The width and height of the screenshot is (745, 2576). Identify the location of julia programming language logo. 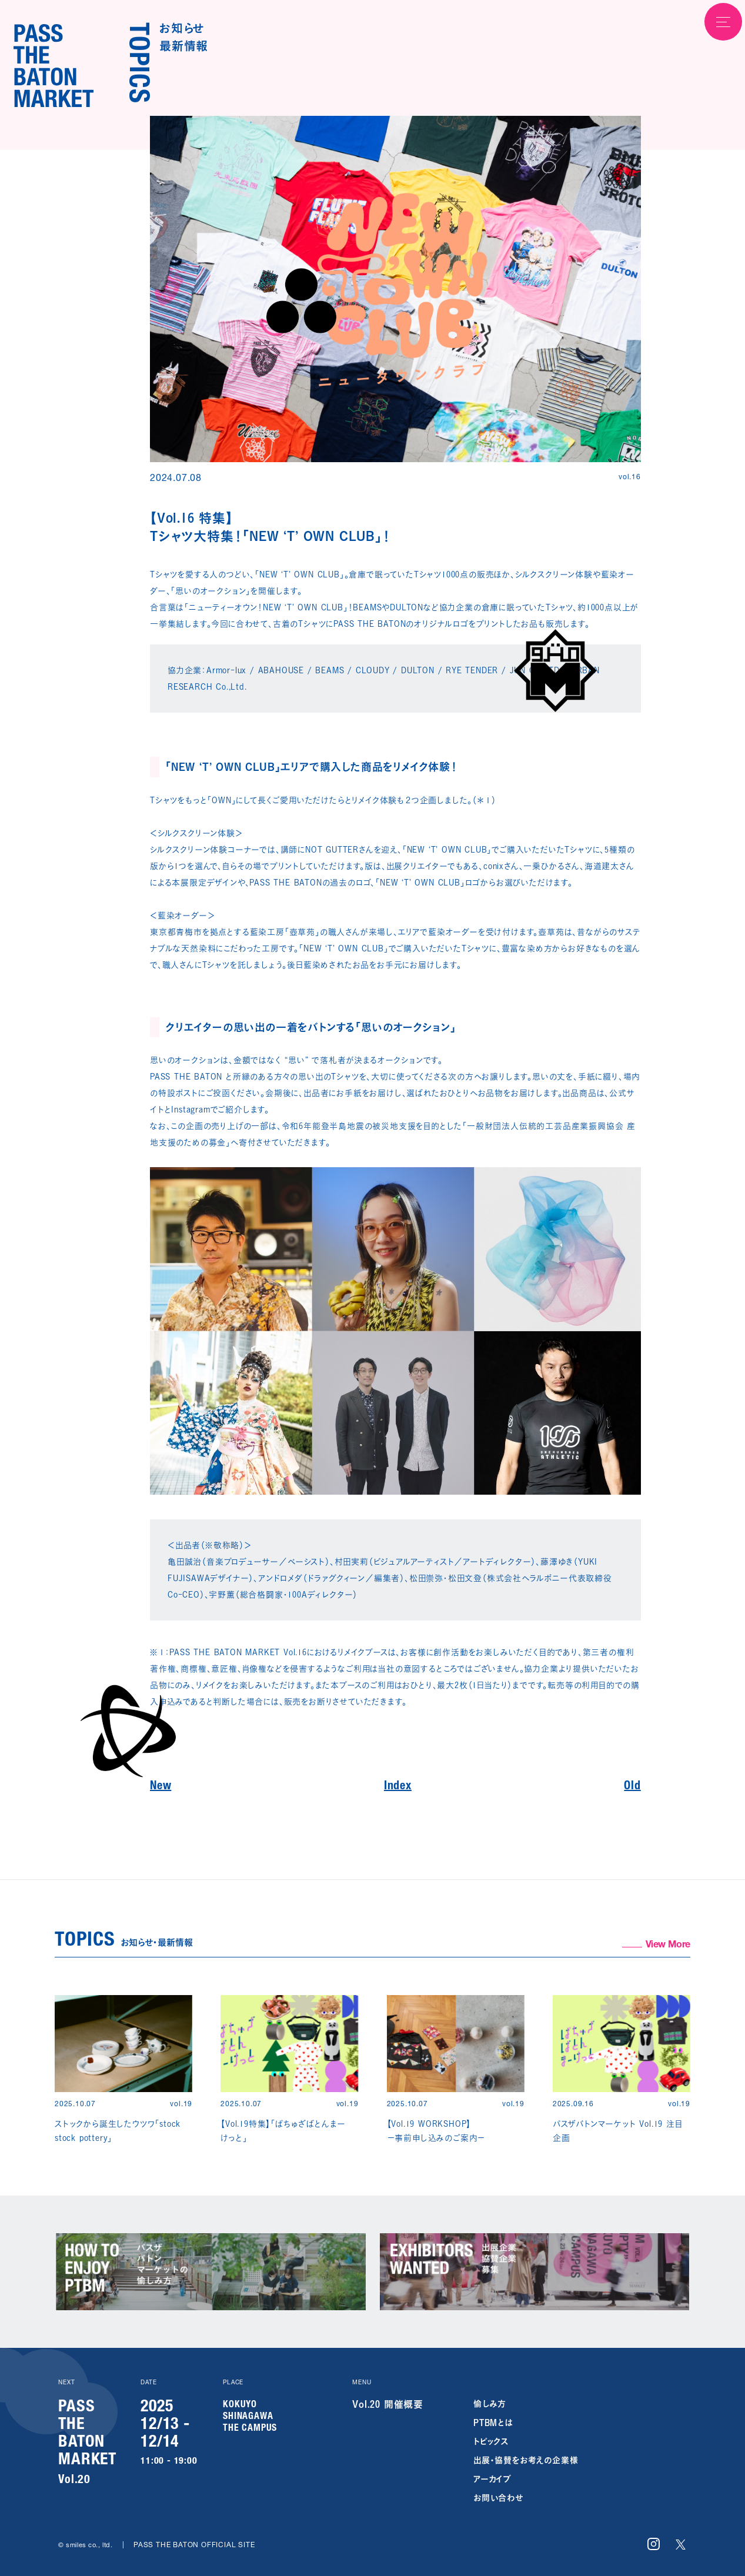
(301, 300).